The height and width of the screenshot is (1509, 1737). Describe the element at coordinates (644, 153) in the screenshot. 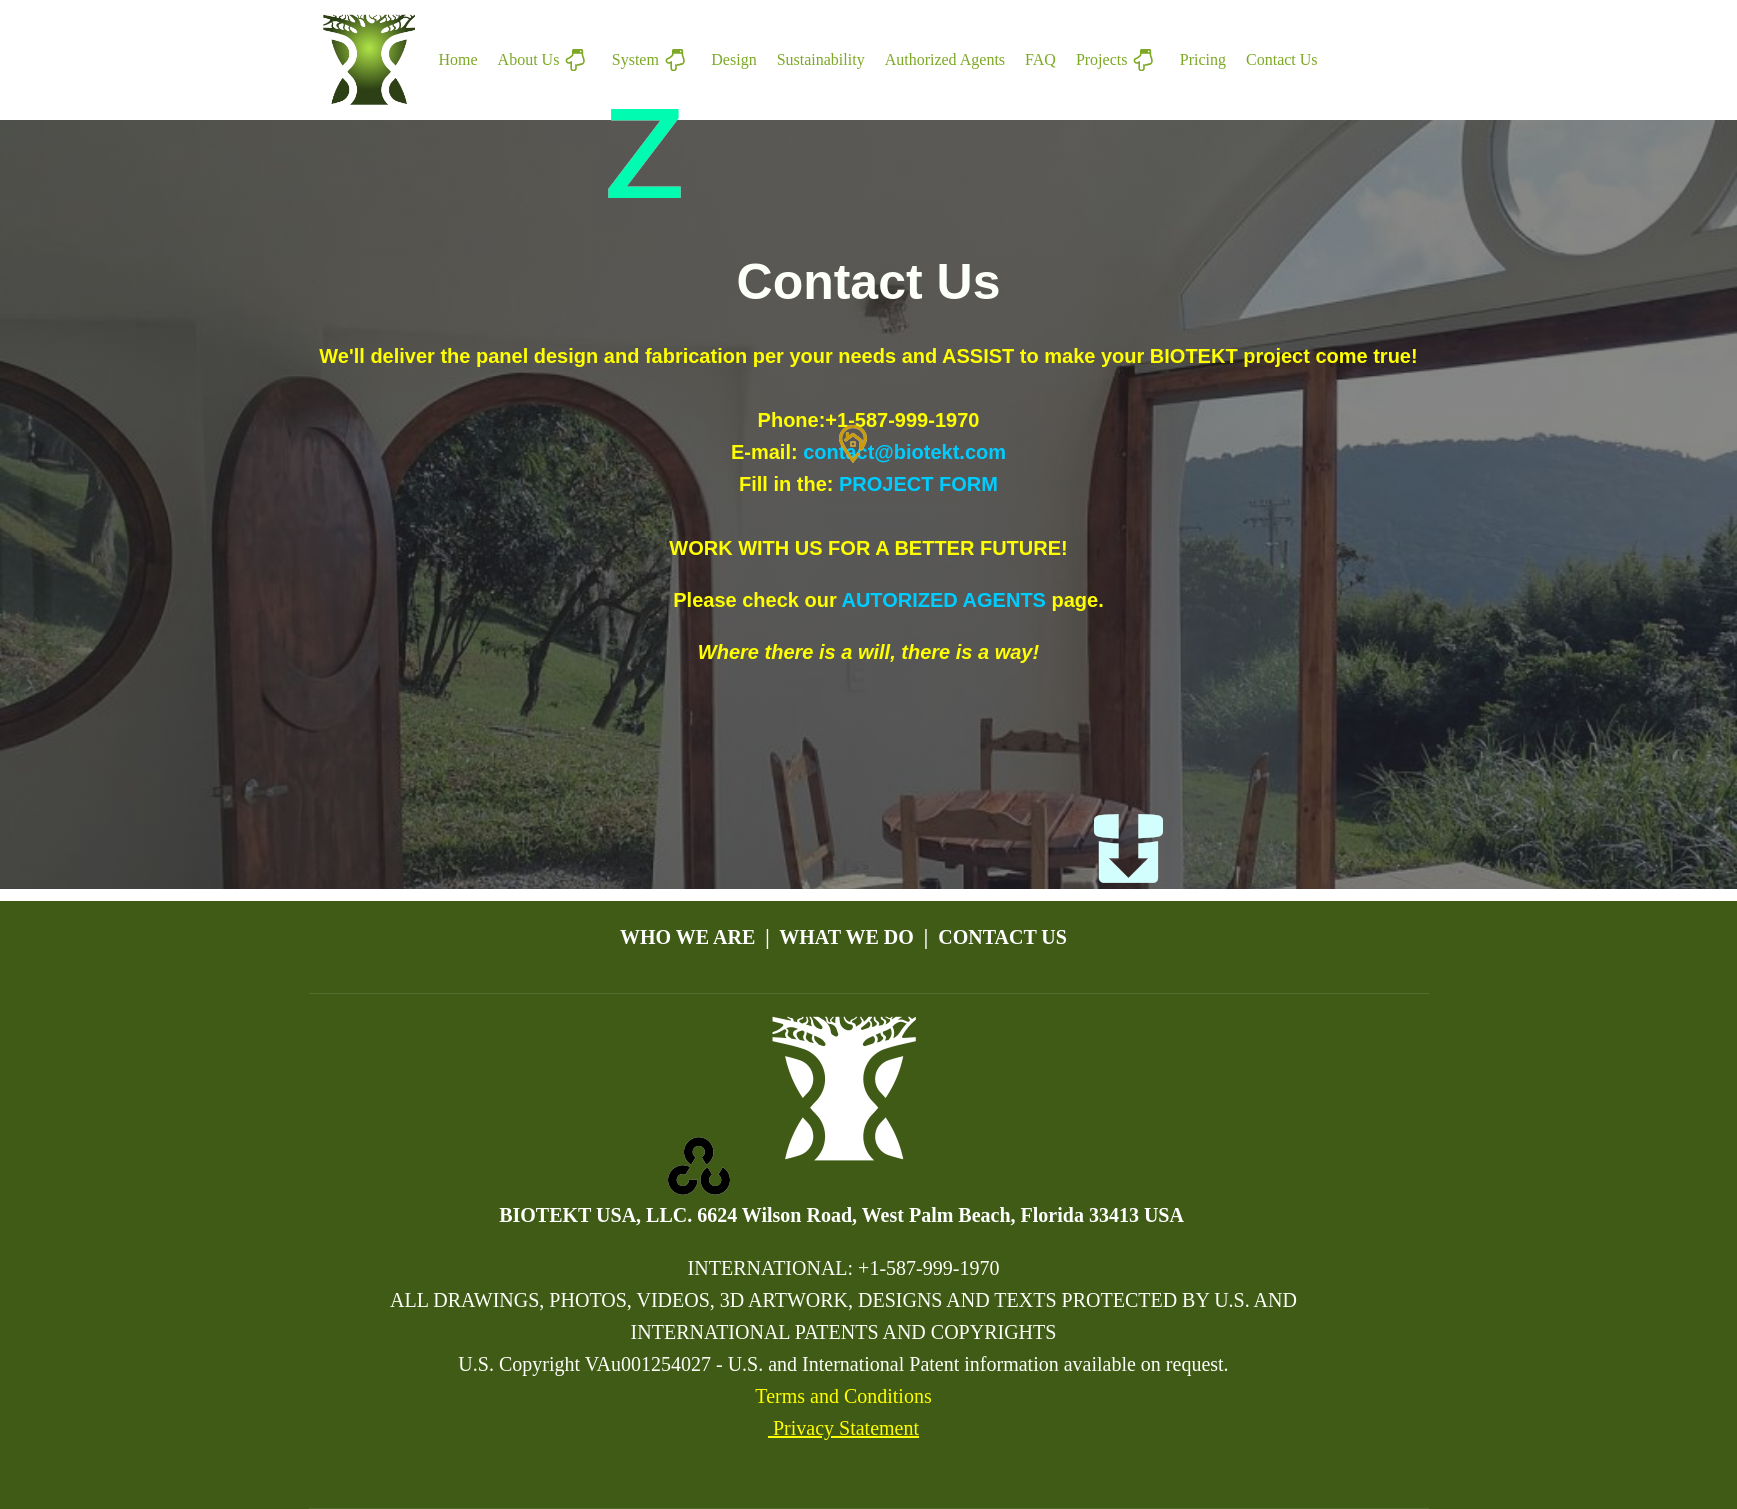

I see `open zotero reference manager` at that location.